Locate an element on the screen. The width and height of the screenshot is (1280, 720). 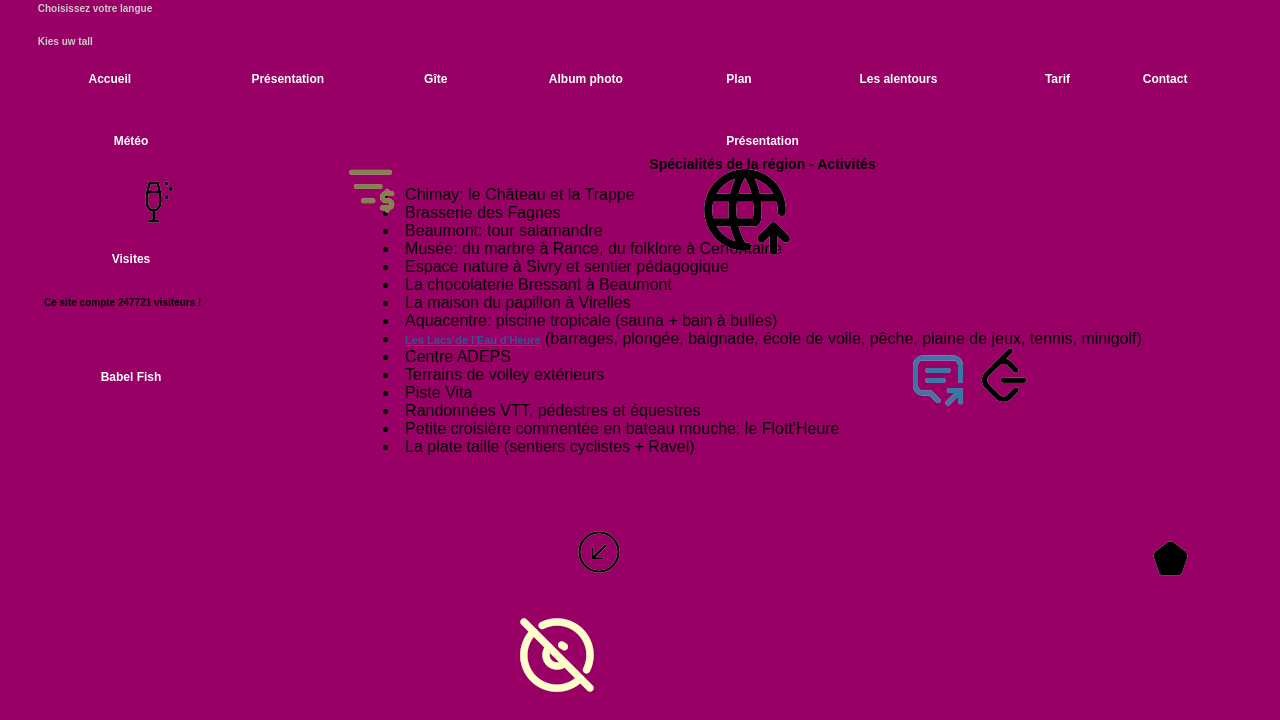
share a message or conversation is located at coordinates (938, 378).